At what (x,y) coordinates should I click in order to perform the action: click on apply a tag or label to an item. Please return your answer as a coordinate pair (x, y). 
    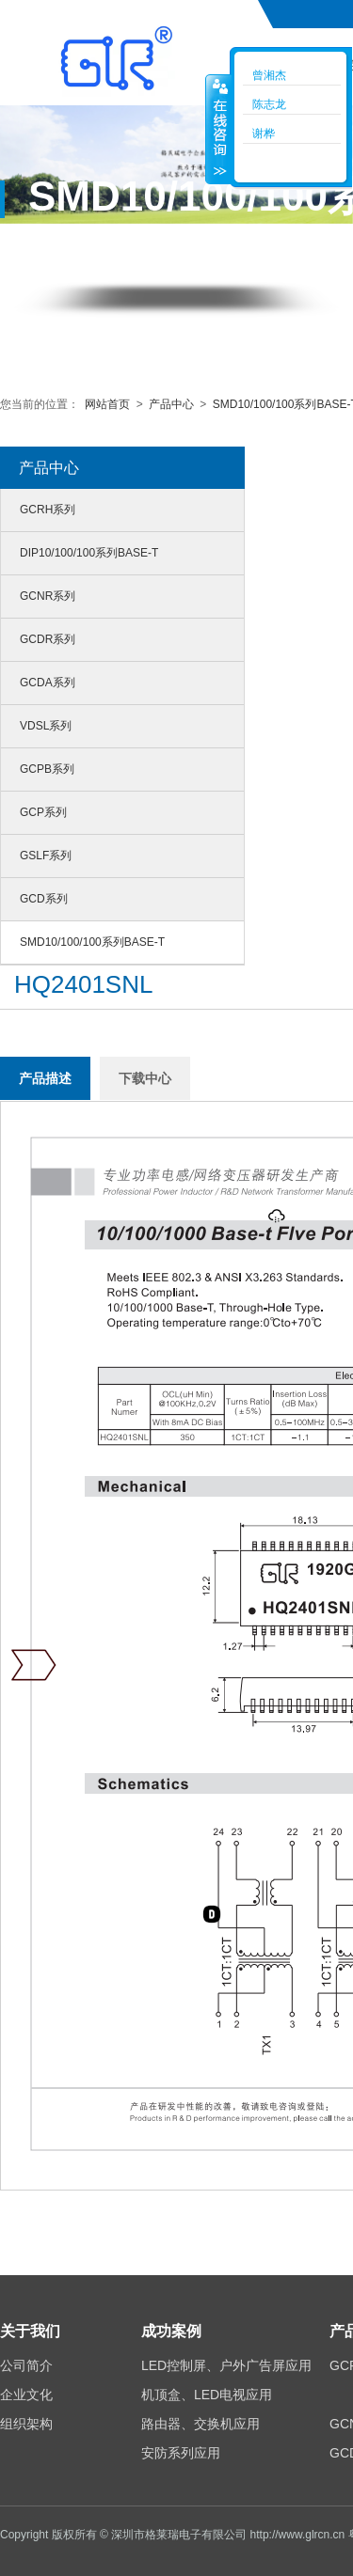
    Looking at the image, I should click on (32, 1665).